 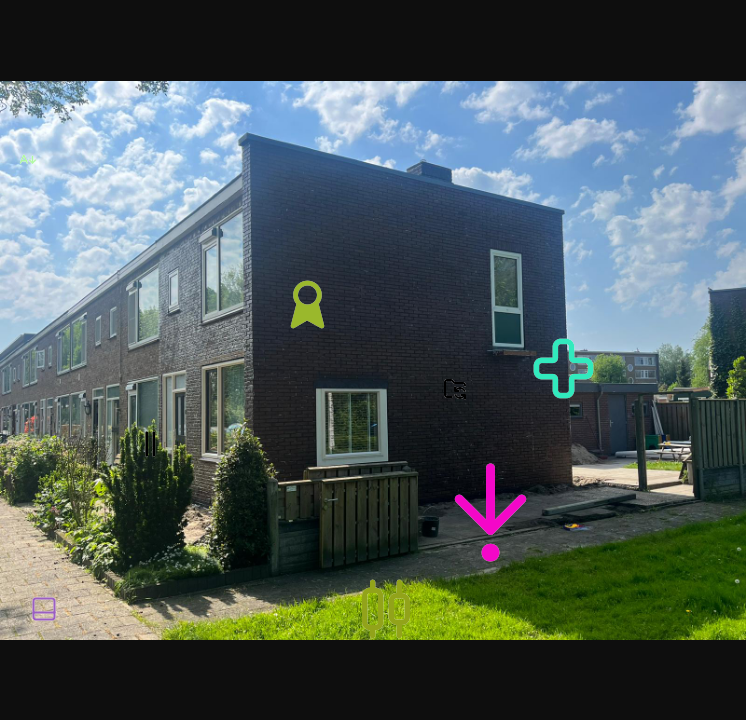 I want to click on sort text in descending alphabetical order, so click(x=28, y=160).